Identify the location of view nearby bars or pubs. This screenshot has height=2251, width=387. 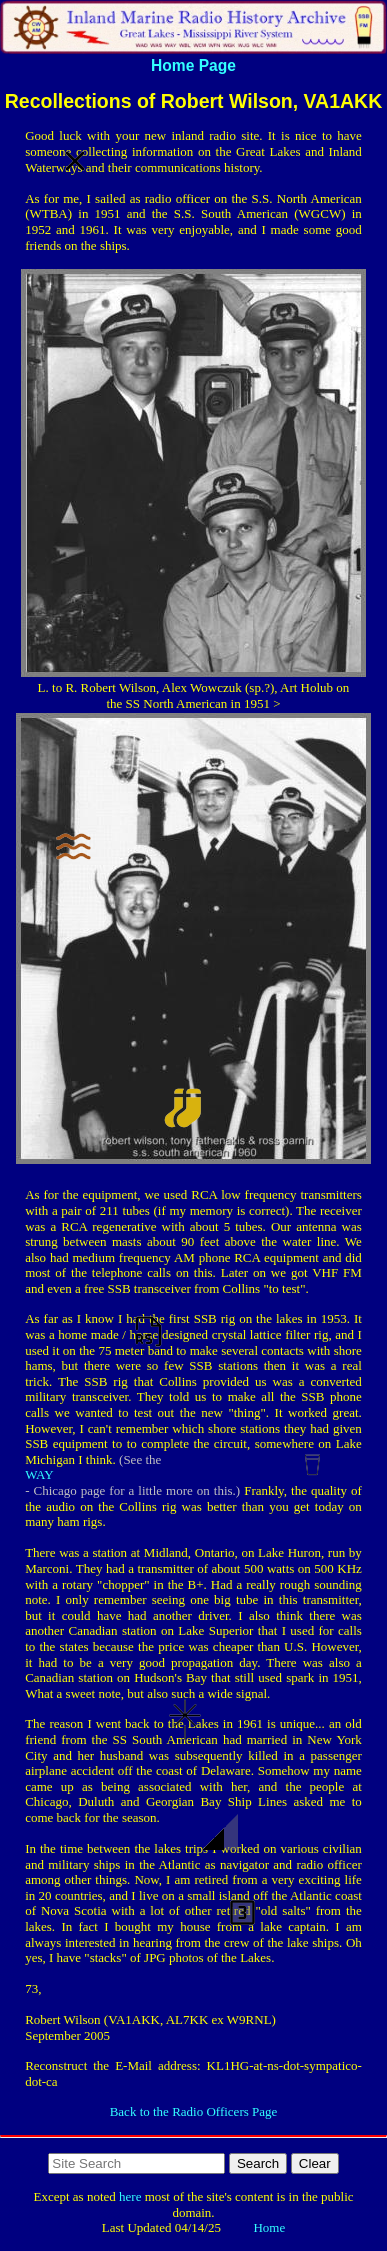
(312, 1464).